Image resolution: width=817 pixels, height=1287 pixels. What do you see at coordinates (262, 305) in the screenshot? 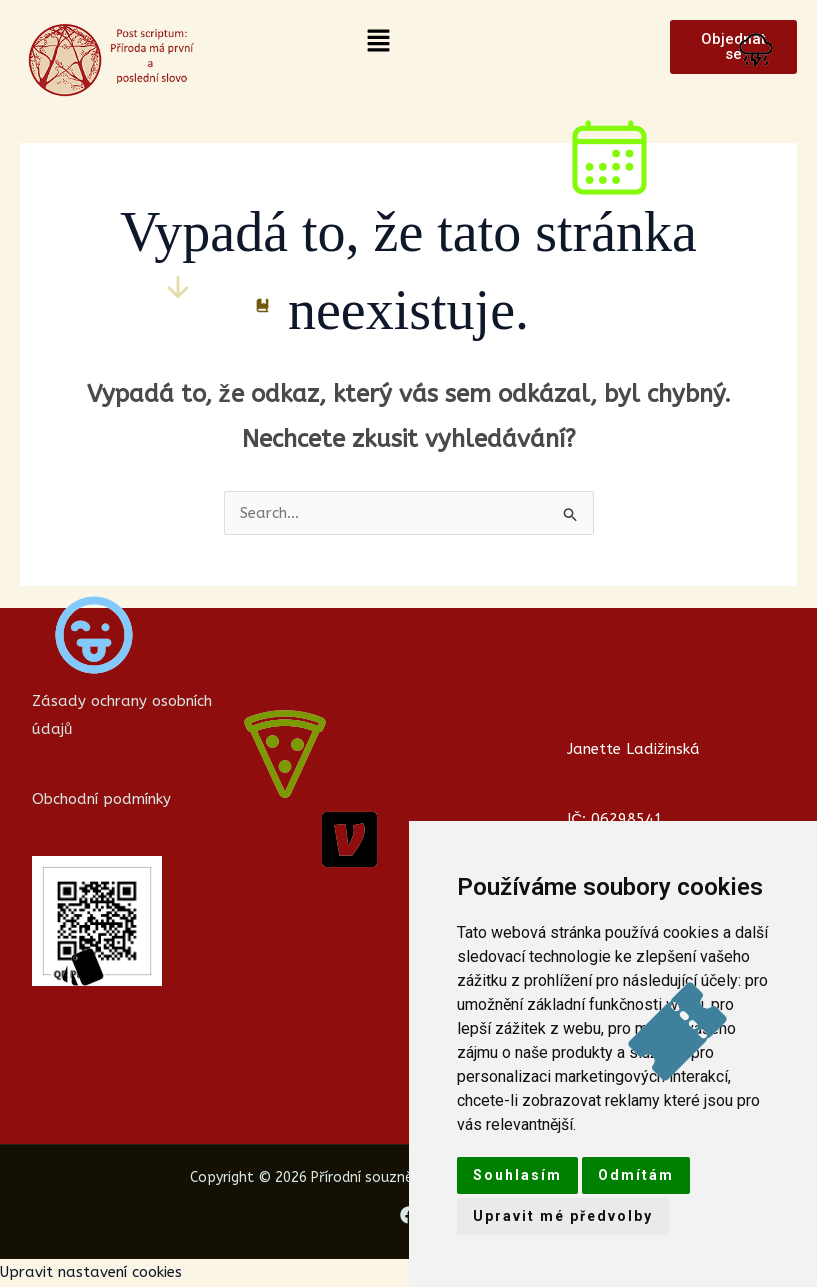
I see `access your bookmarked reading list` at bounding box center [262, 305].